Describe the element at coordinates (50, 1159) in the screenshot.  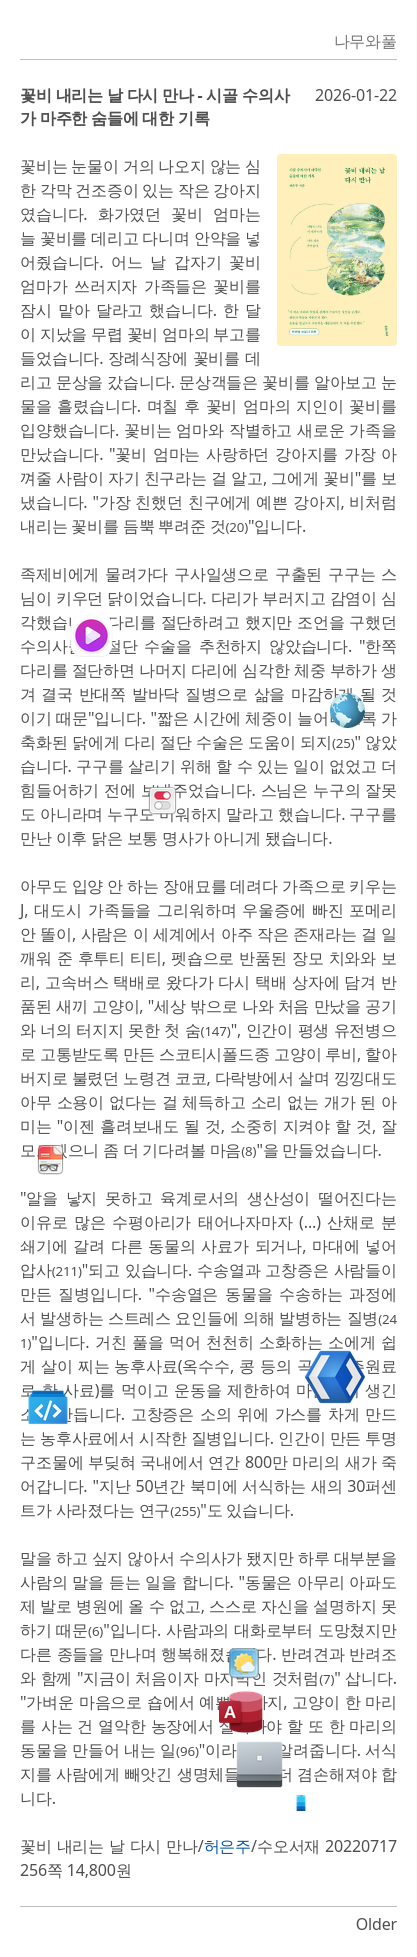
I see `open the Papers document viewer app` at that location.